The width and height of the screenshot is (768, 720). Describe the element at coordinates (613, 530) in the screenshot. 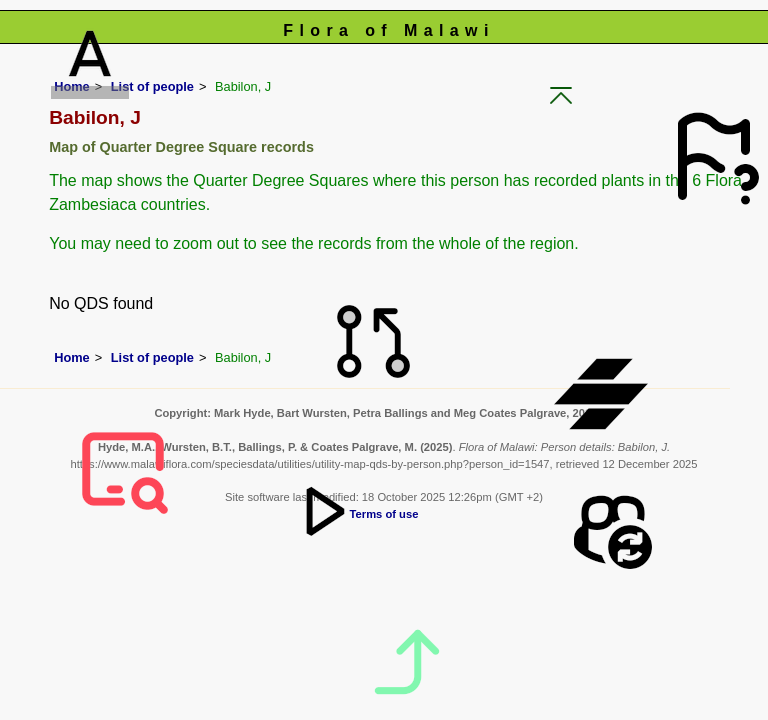

I see `copilot is processing your request` at that location.